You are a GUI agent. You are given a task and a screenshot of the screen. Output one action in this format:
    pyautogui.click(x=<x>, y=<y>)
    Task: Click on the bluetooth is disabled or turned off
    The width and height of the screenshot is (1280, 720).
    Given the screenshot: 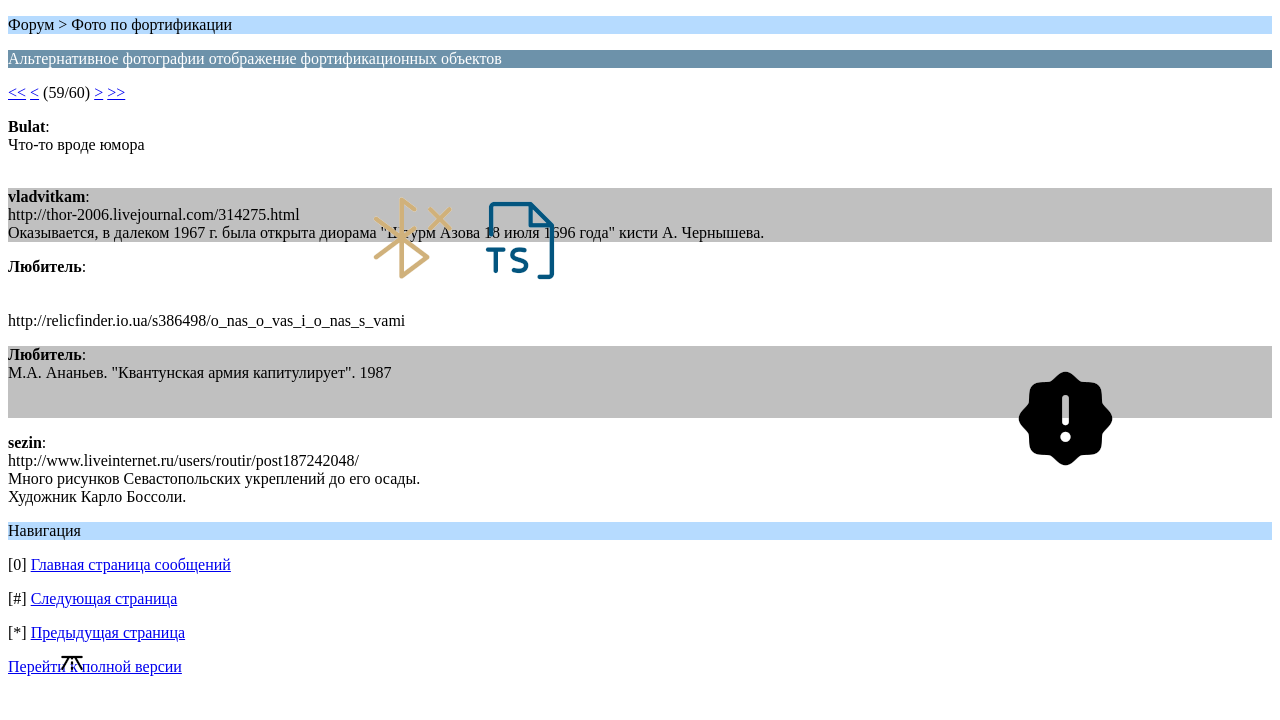 What is the action you would take?
    pyautogui.click(x=408, y=238)
    